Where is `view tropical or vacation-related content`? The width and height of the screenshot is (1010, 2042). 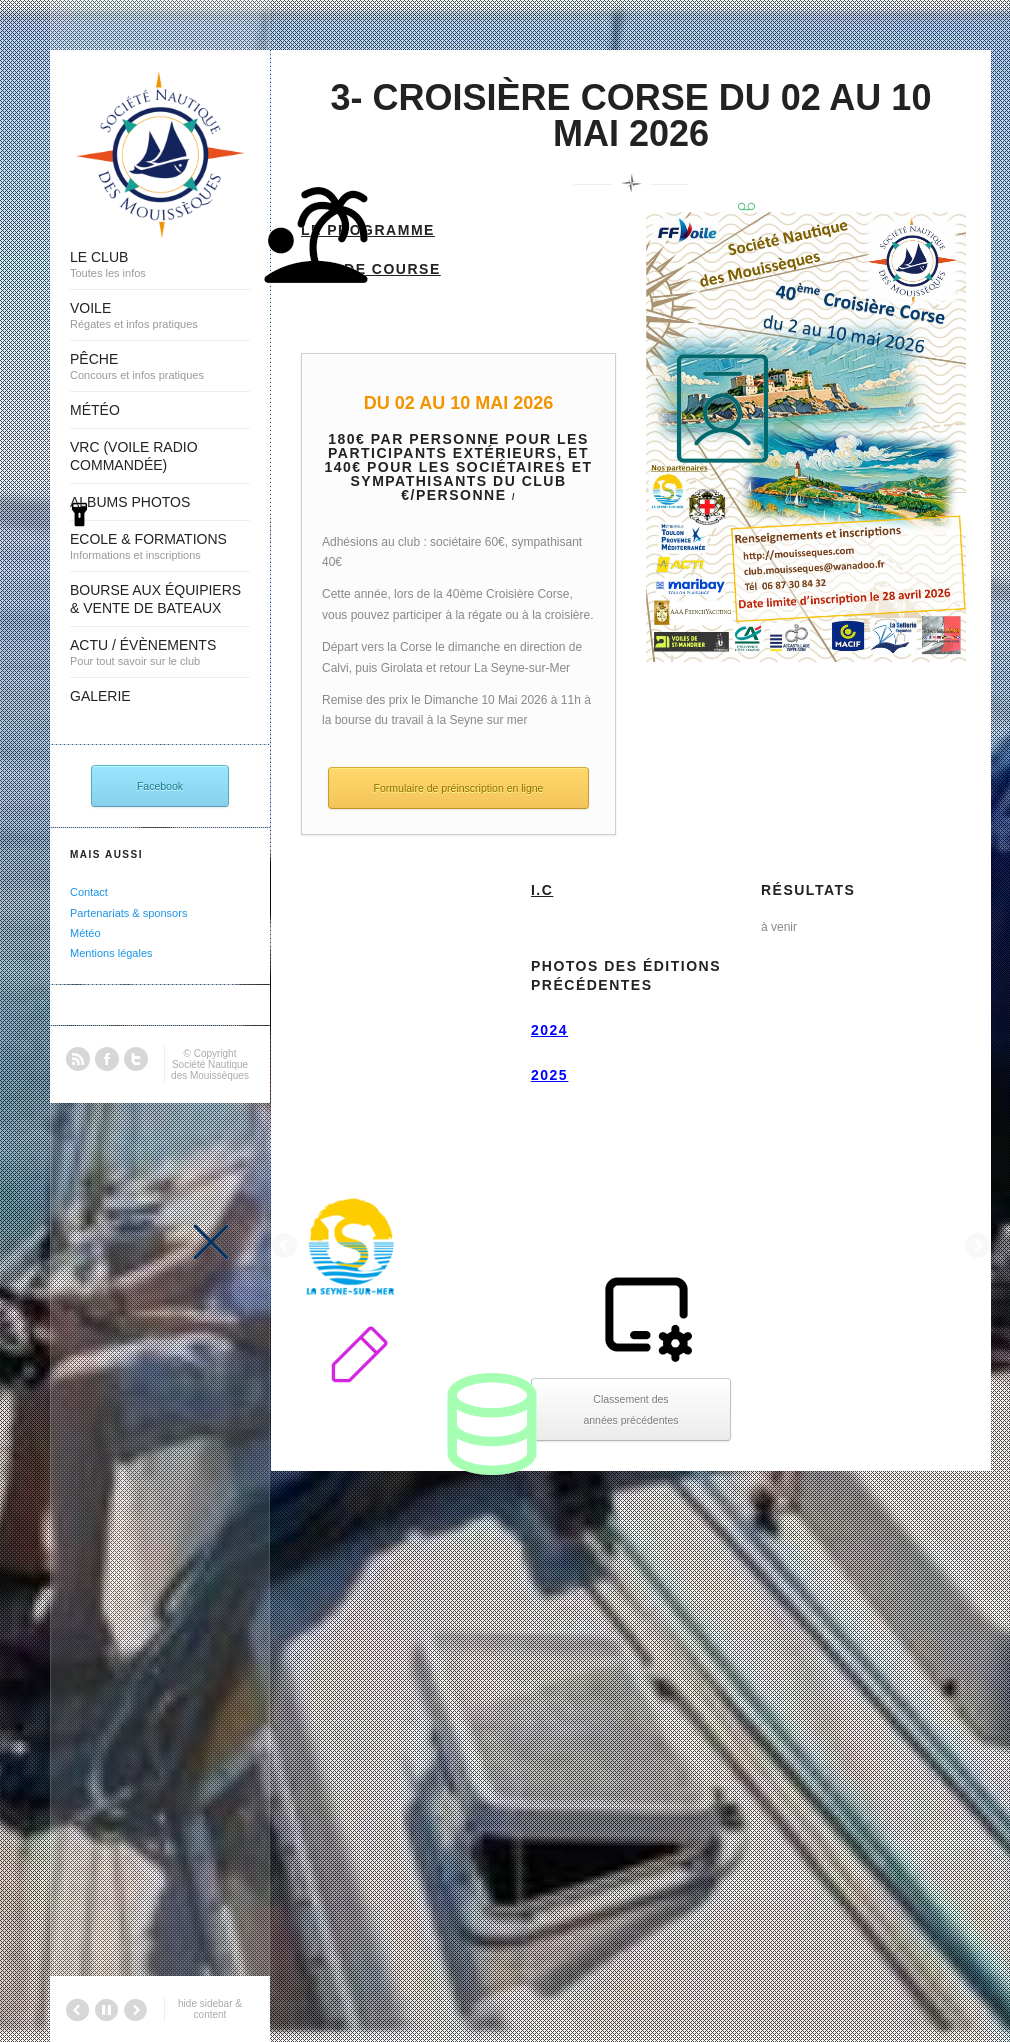 view tropical or vacation-related content is located at coordinates (316, 235).